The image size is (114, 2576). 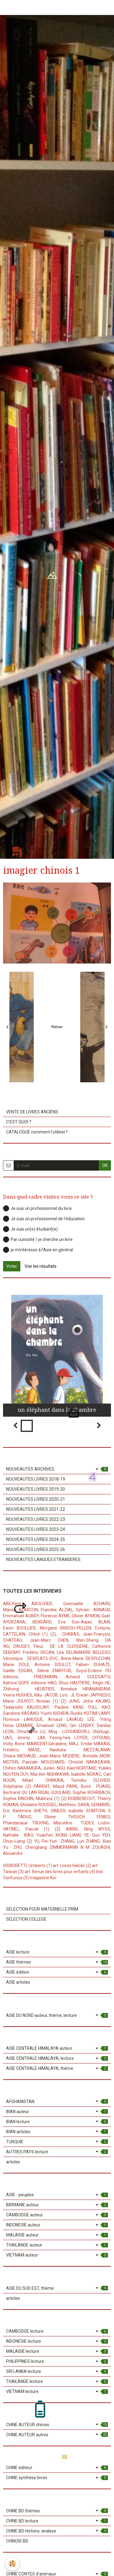 What do you see at coordinates (20, 1608) in the screenshot?
I see `redo last action` at bounding box center [20, 1608].